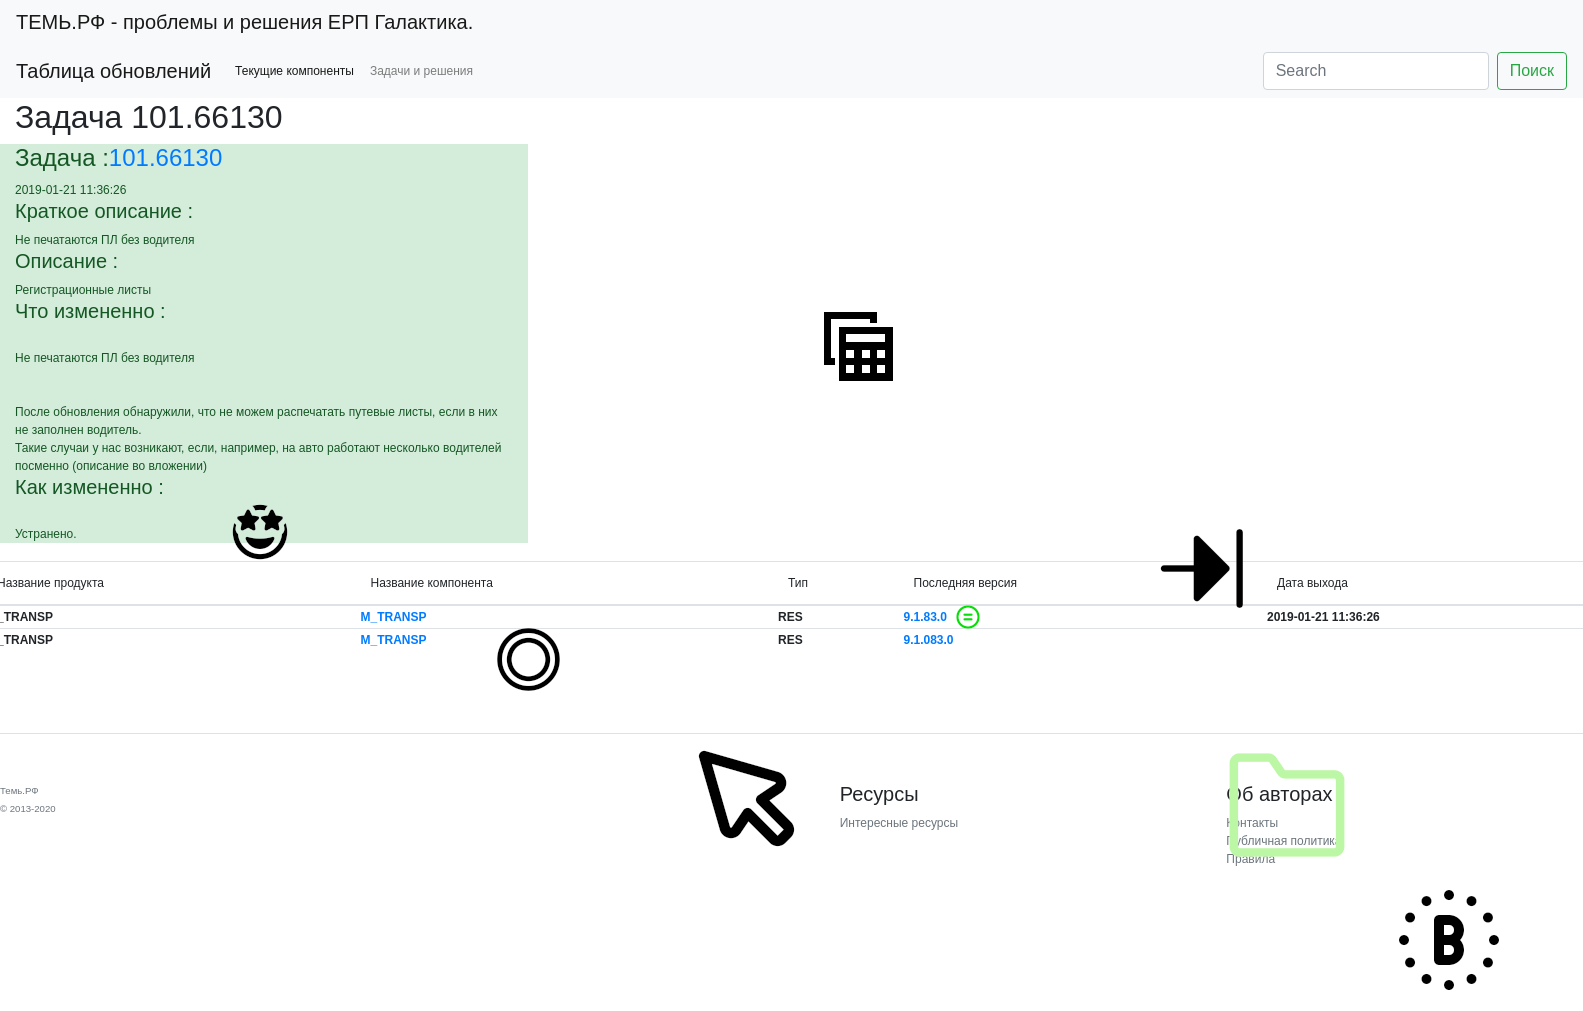  Describe the element at coordinates (528, 659) in the screenshot. I see `start recording audio or video` at that location.